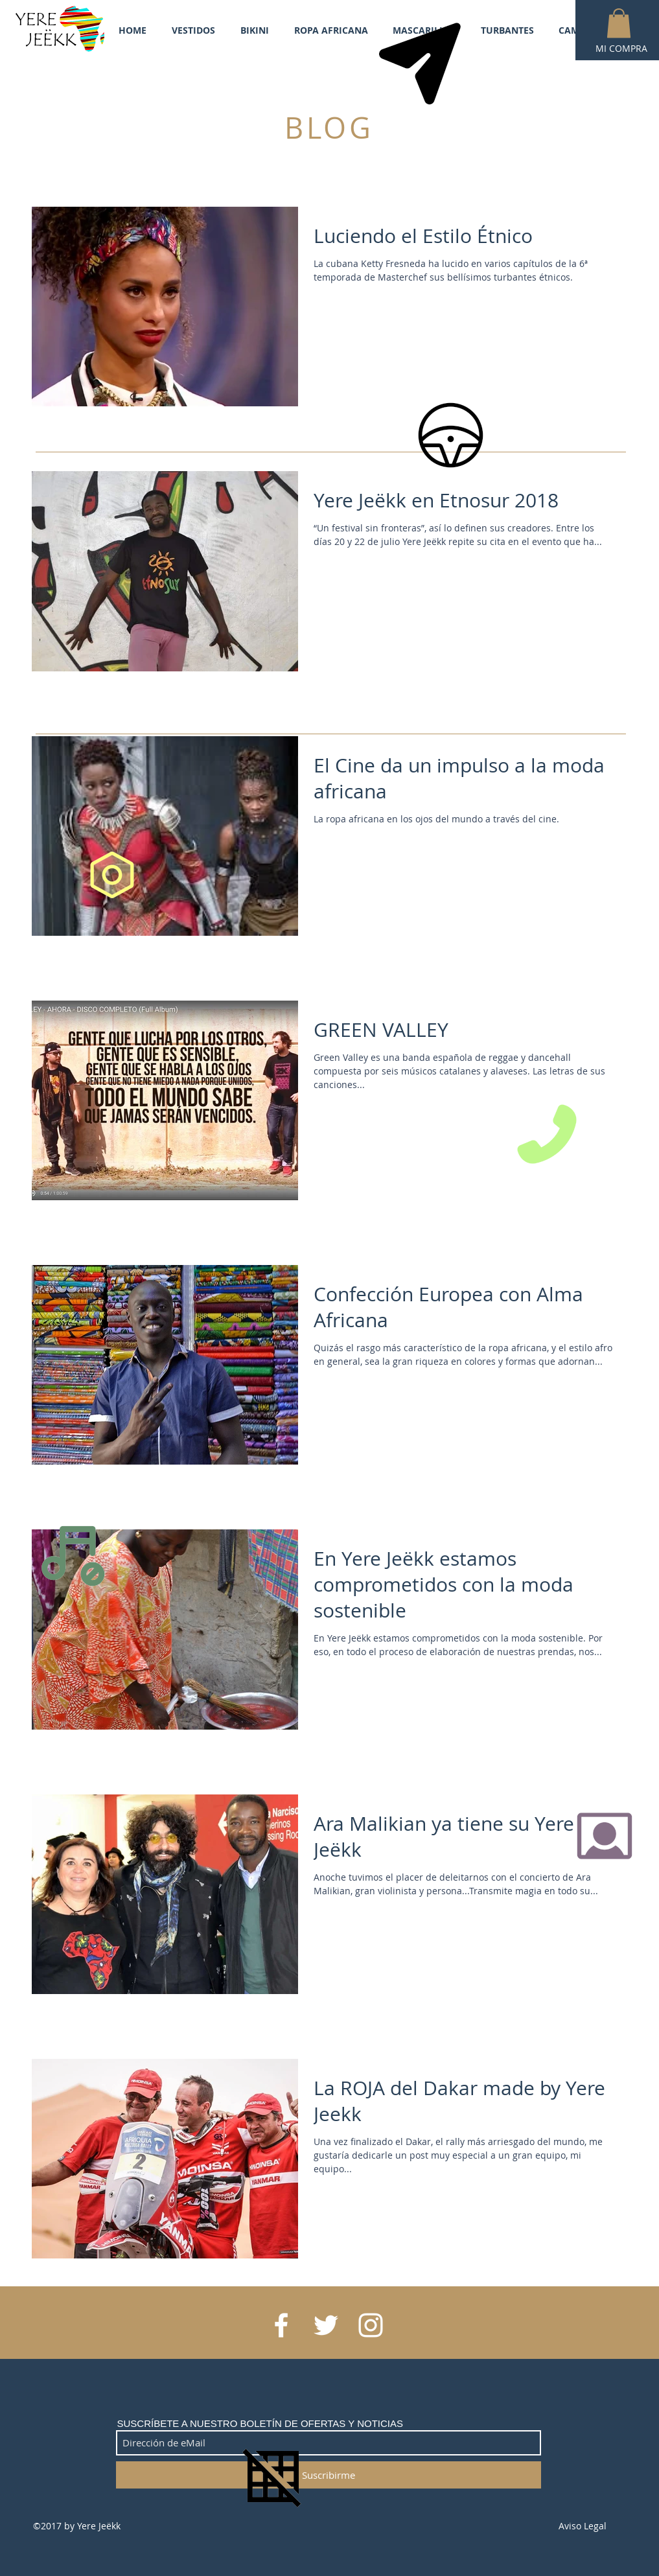 Image resolution: width=659 pixels, height=2576 pixels. I want to click on access driving or navigation mode, so click(450, 435).